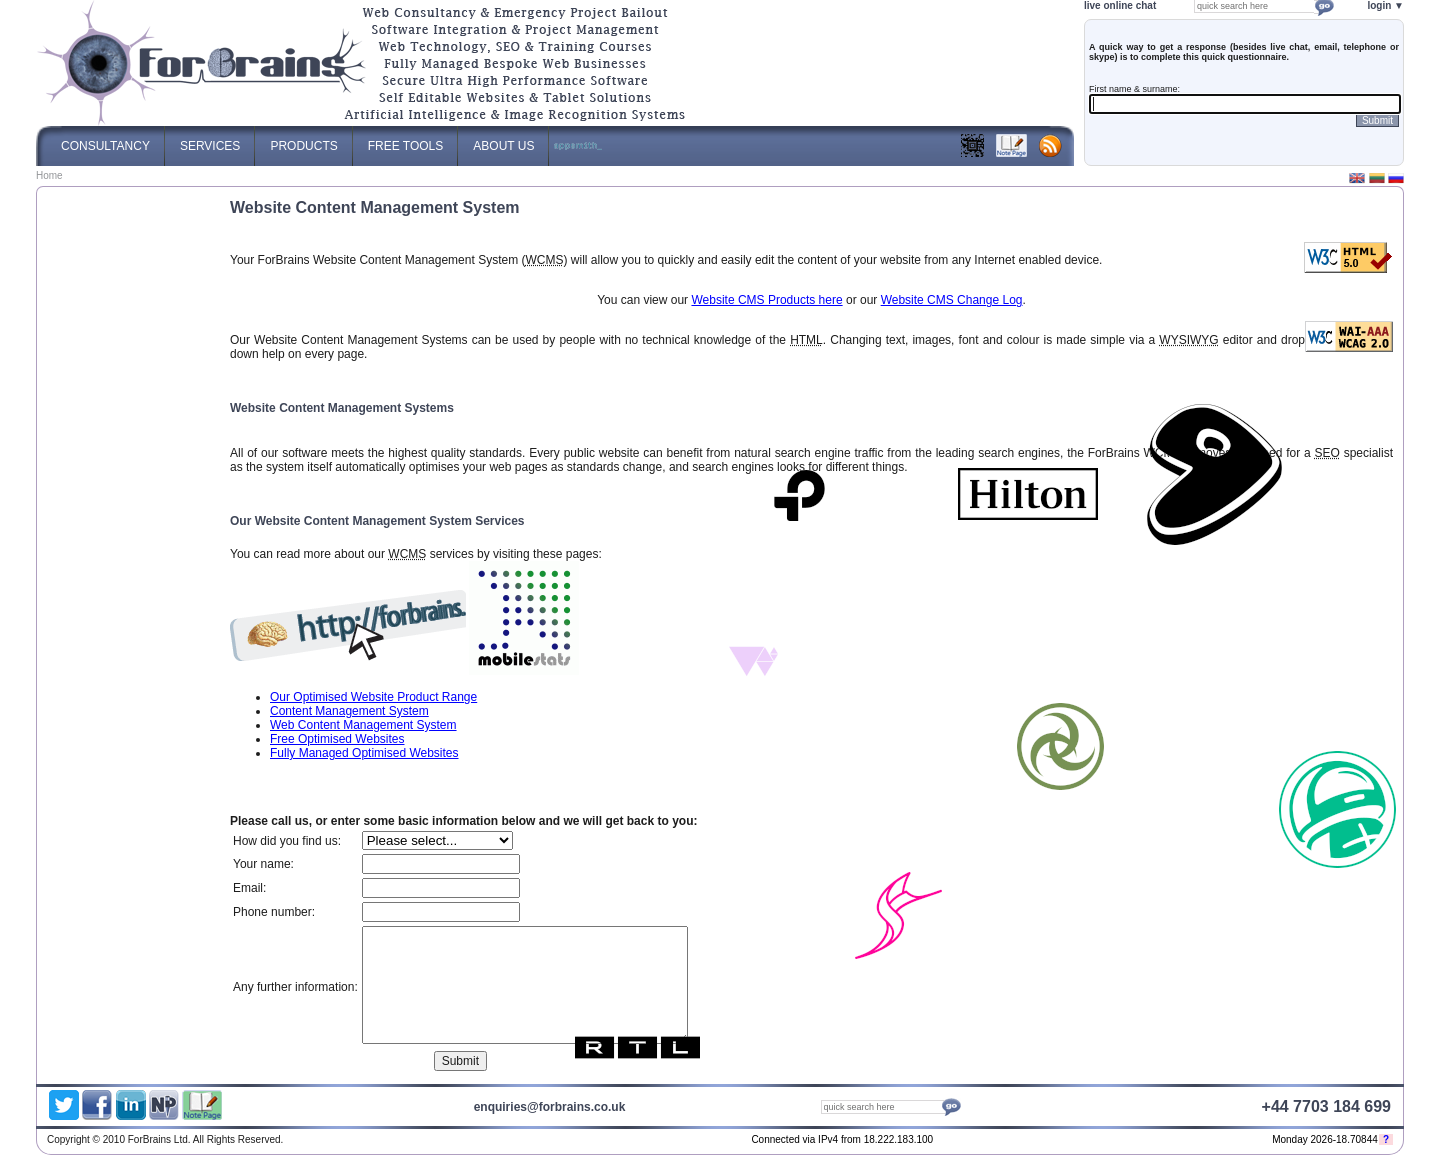 The image size is (1440, 1157). Describe the element at coordinates (1214, 474) in the screenshot. I see `Gentoo Linux logo` at that location.